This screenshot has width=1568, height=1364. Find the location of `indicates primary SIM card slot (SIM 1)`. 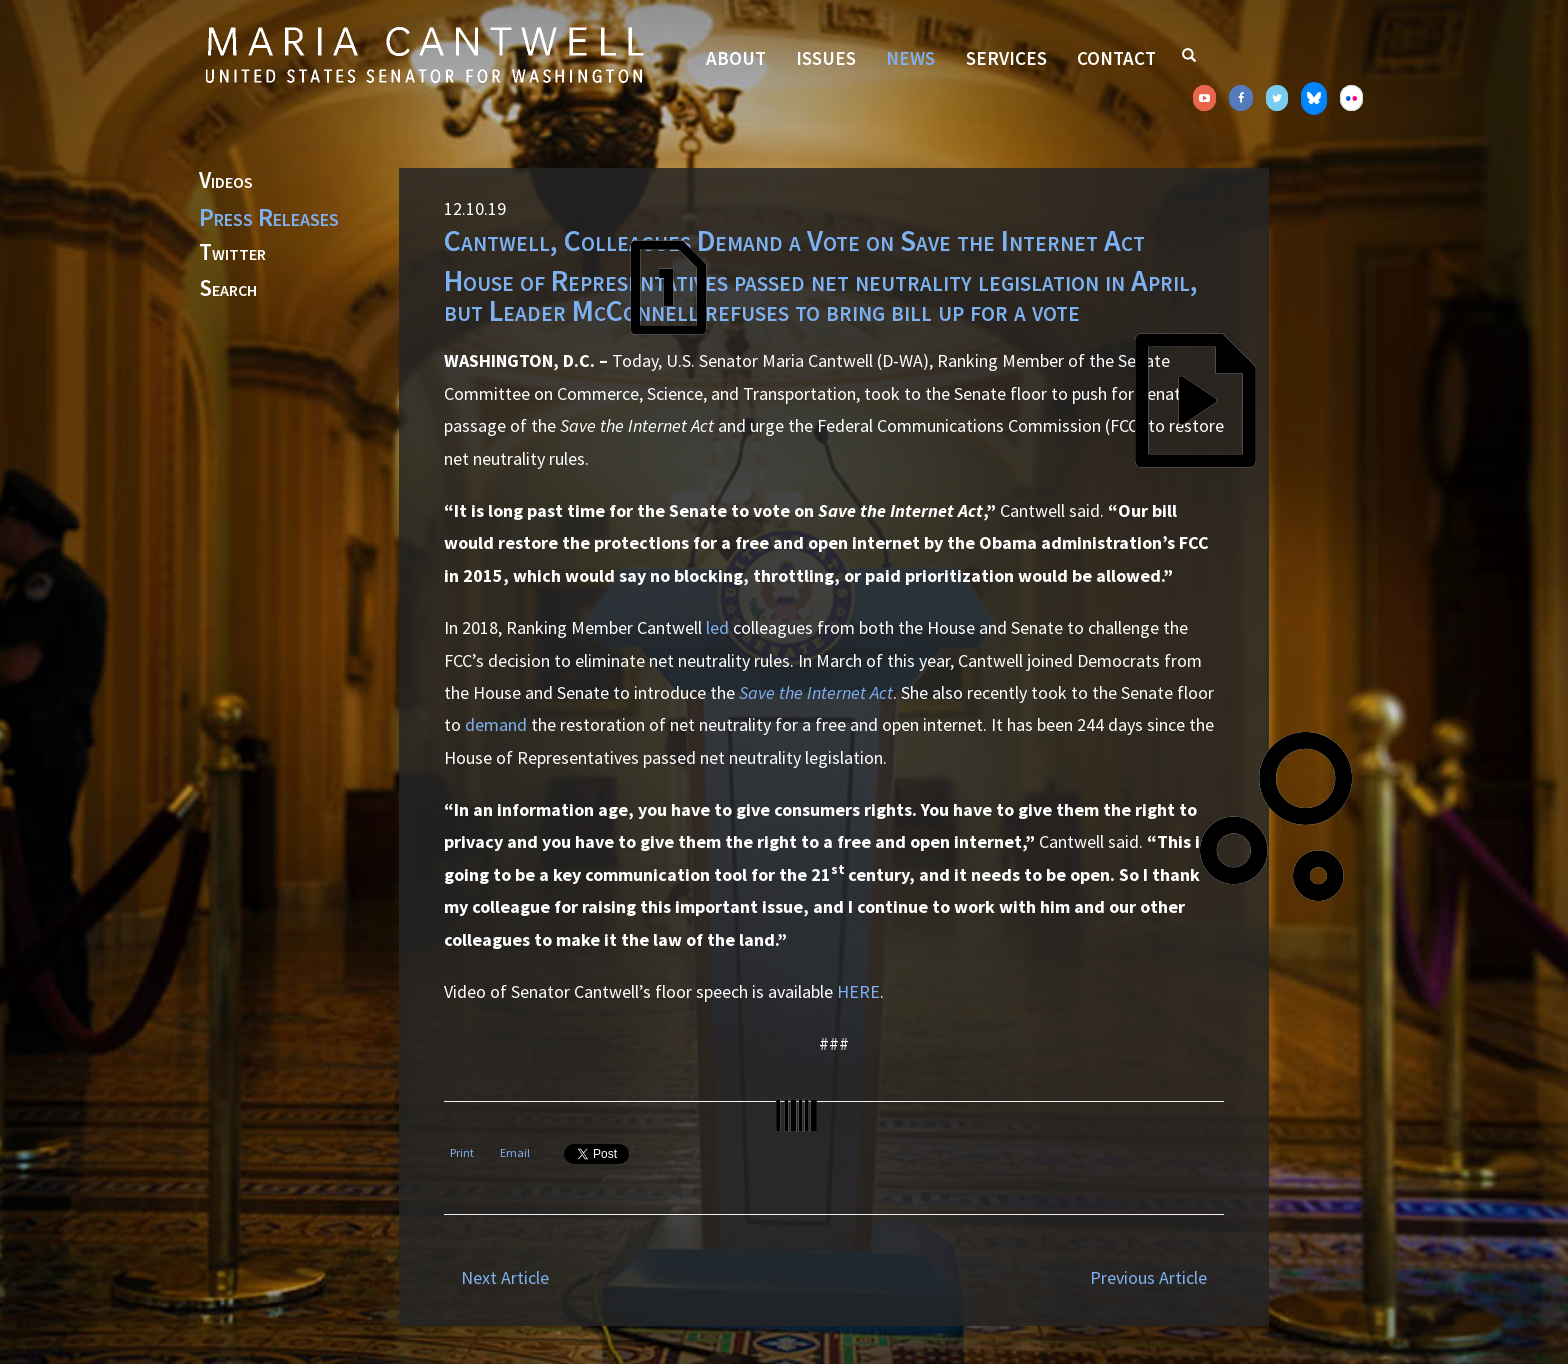

indicates primary SIM card slot (SIM 1) is located at coordinates (668, 287).